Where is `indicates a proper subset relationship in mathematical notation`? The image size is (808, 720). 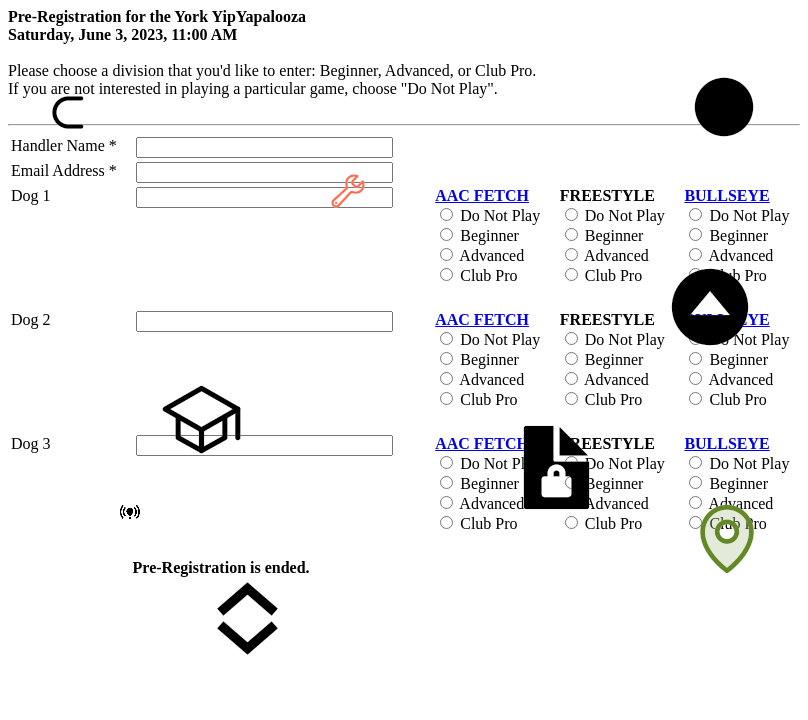 indicates a proper subset relationship in mathematical notation is located at coordinates (68, 112).